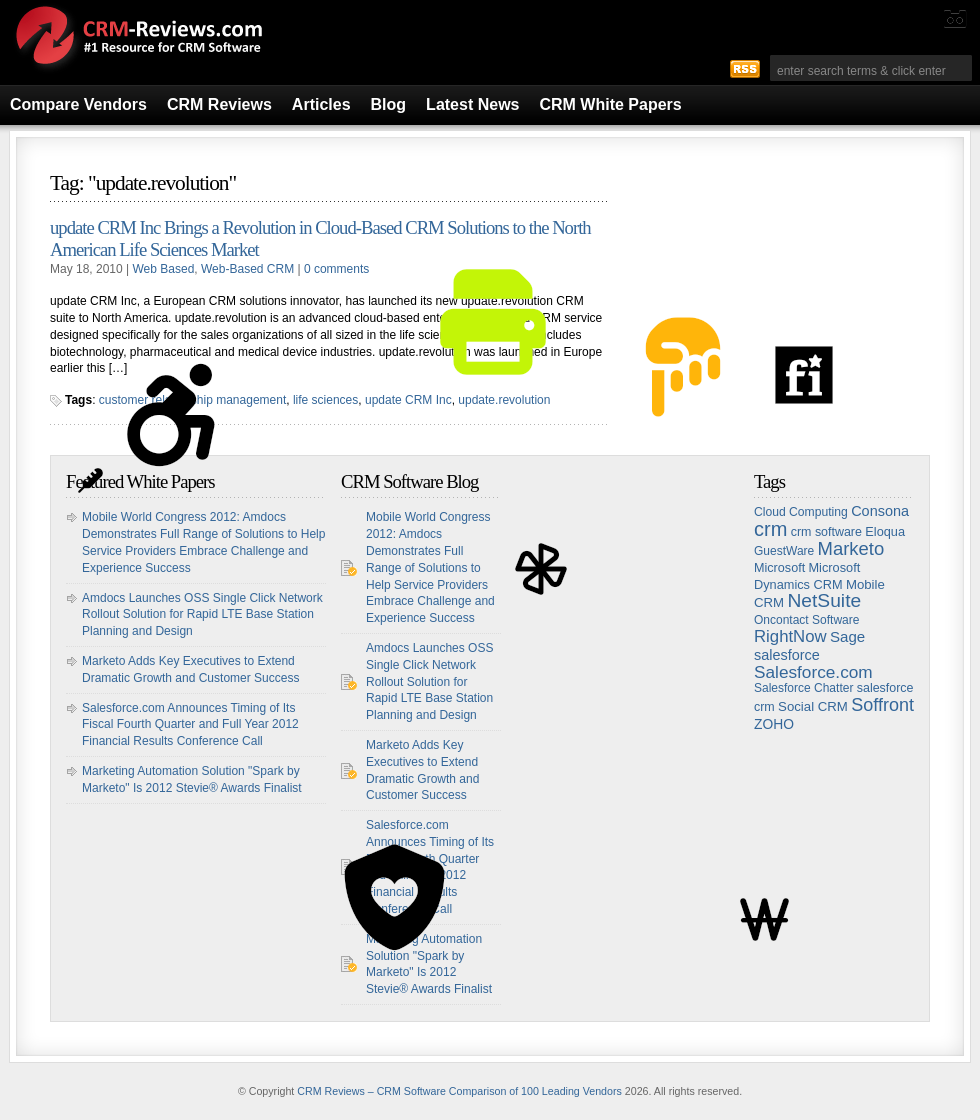  Describe the element at coordinates (955, 19) in the screenshot. I see `simplybuilt brand logo` at that location.